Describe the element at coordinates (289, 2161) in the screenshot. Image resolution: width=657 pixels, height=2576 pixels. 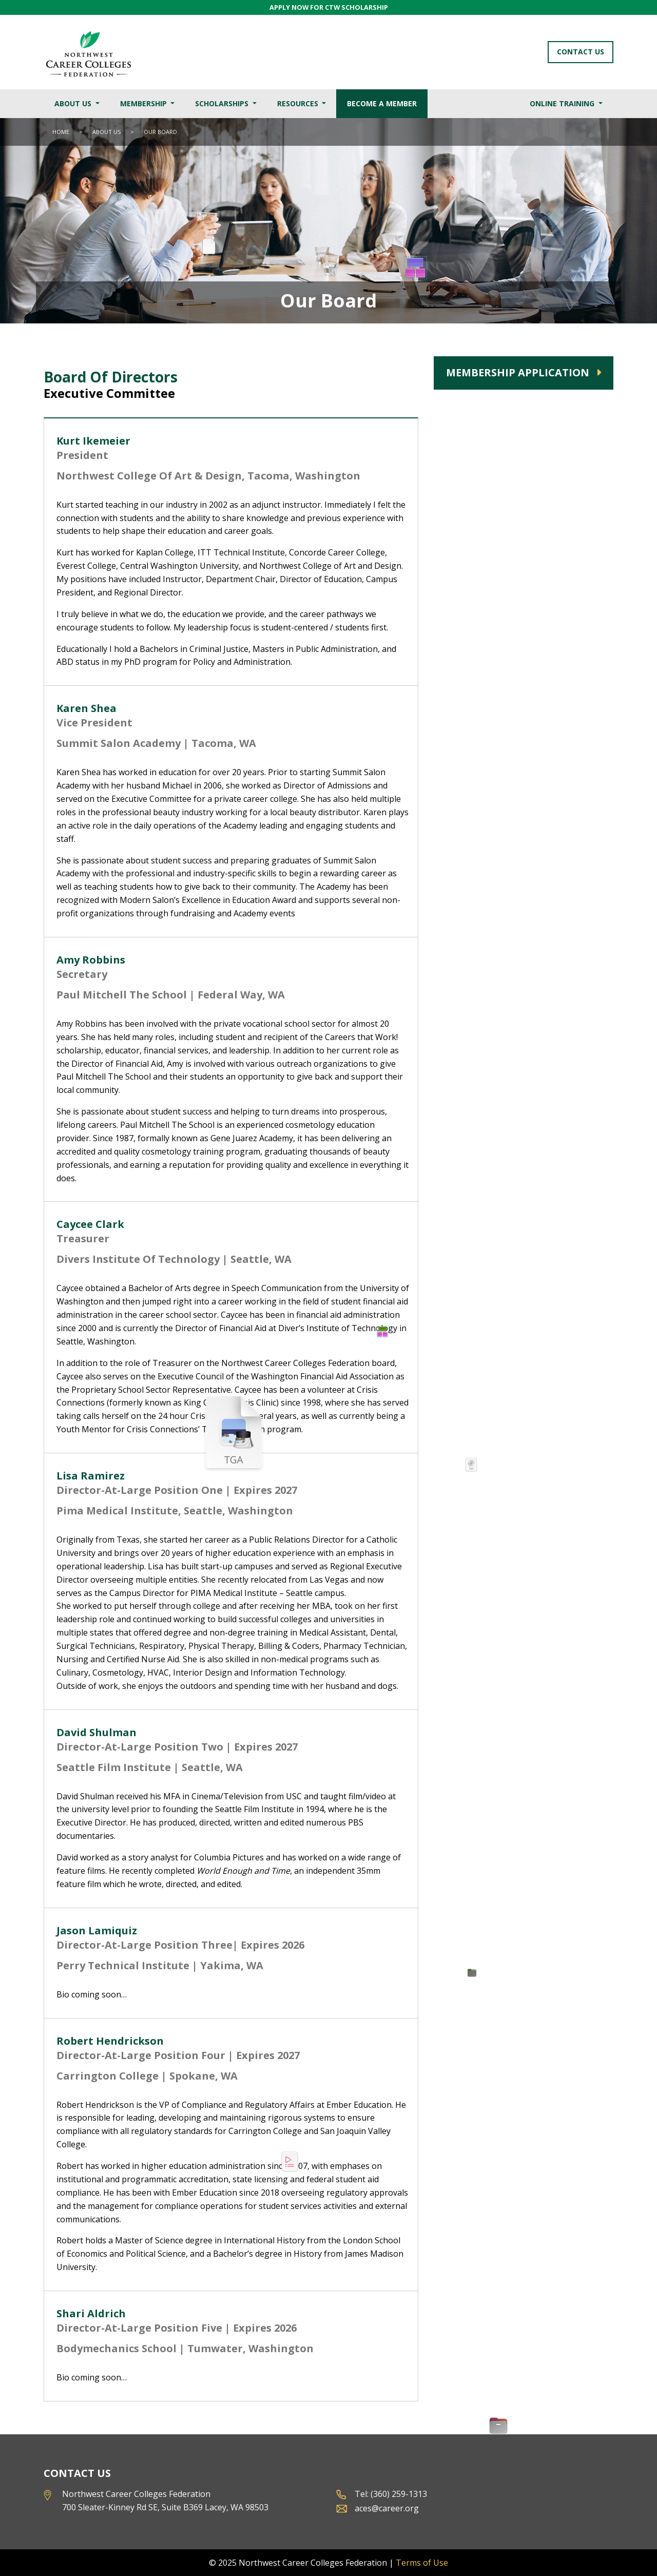
I see `an audio playlist file` at that location.